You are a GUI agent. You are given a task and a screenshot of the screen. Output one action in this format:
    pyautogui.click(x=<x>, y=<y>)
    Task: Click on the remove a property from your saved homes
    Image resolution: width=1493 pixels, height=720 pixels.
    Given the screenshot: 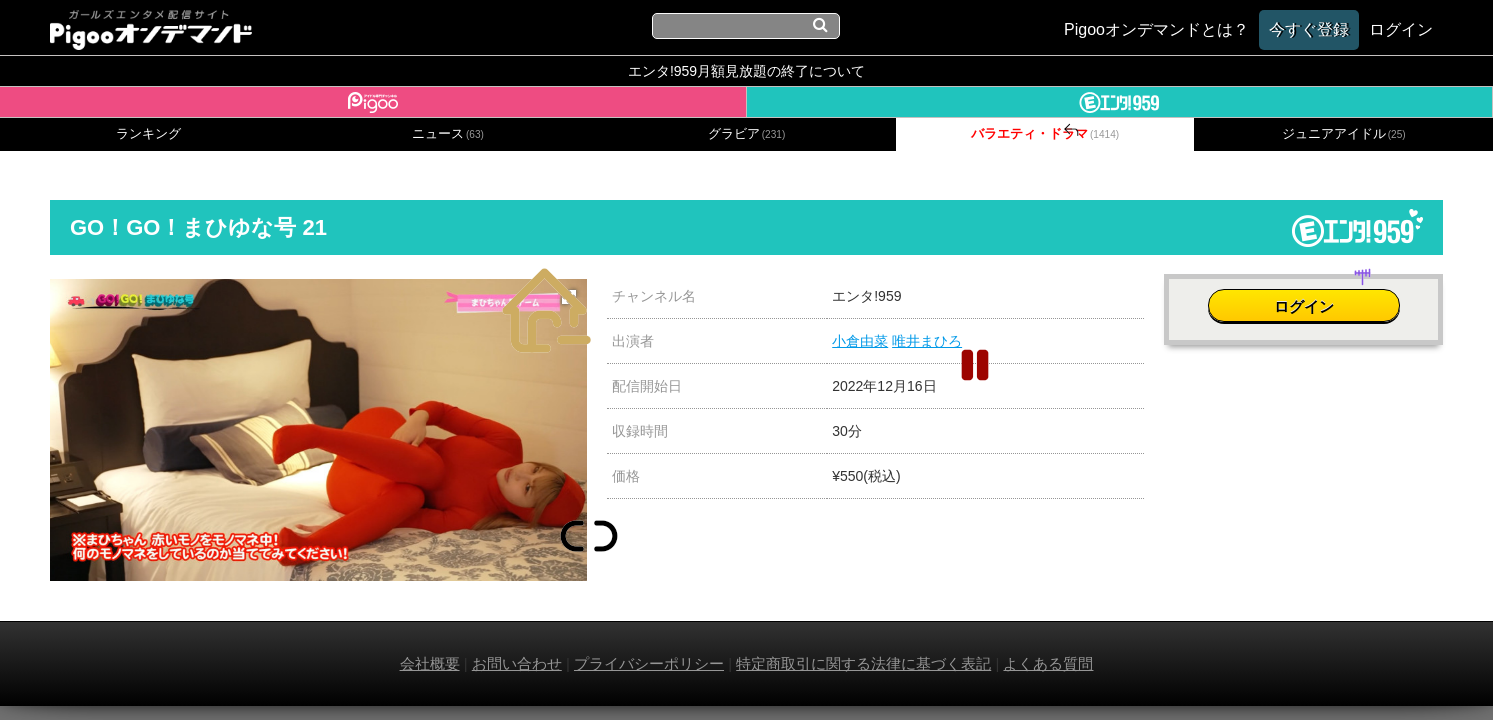 What is the action you would take?
    pyautogui.click(x=544, y=310)
    